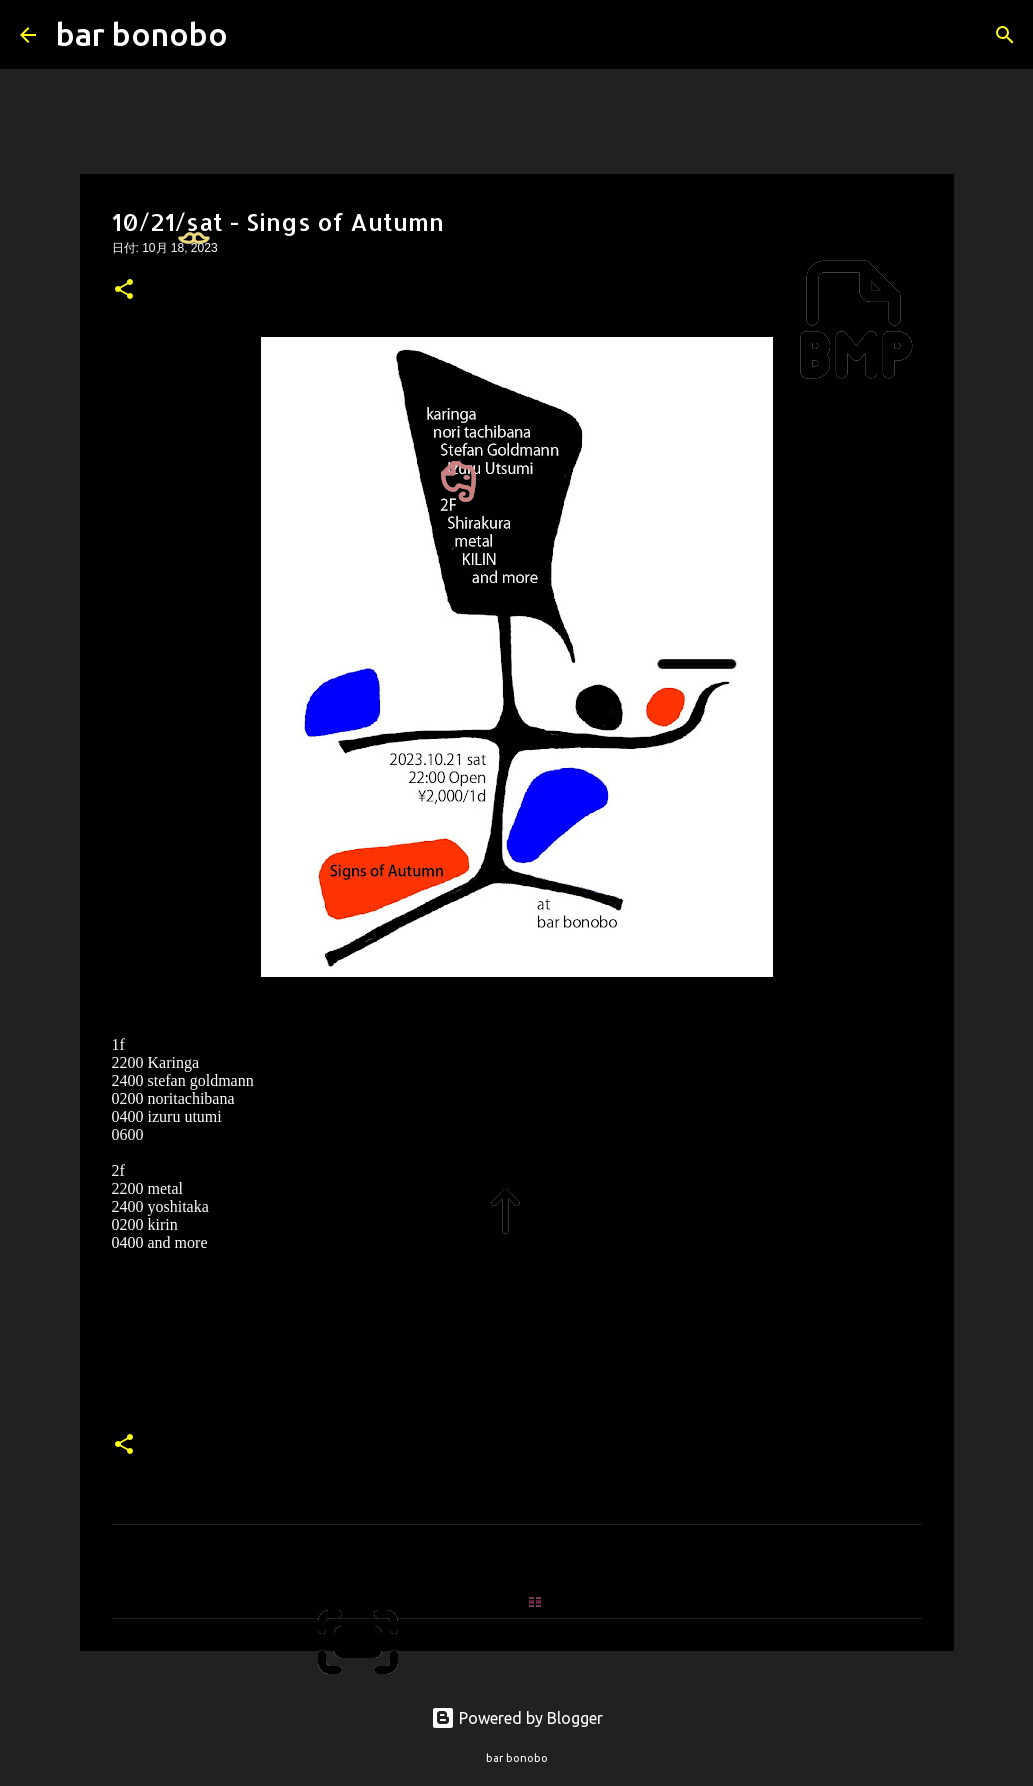  Describe the element at coordinates (853, 319) in the screenshot. I see `indicates a BMP image file type` at that location.